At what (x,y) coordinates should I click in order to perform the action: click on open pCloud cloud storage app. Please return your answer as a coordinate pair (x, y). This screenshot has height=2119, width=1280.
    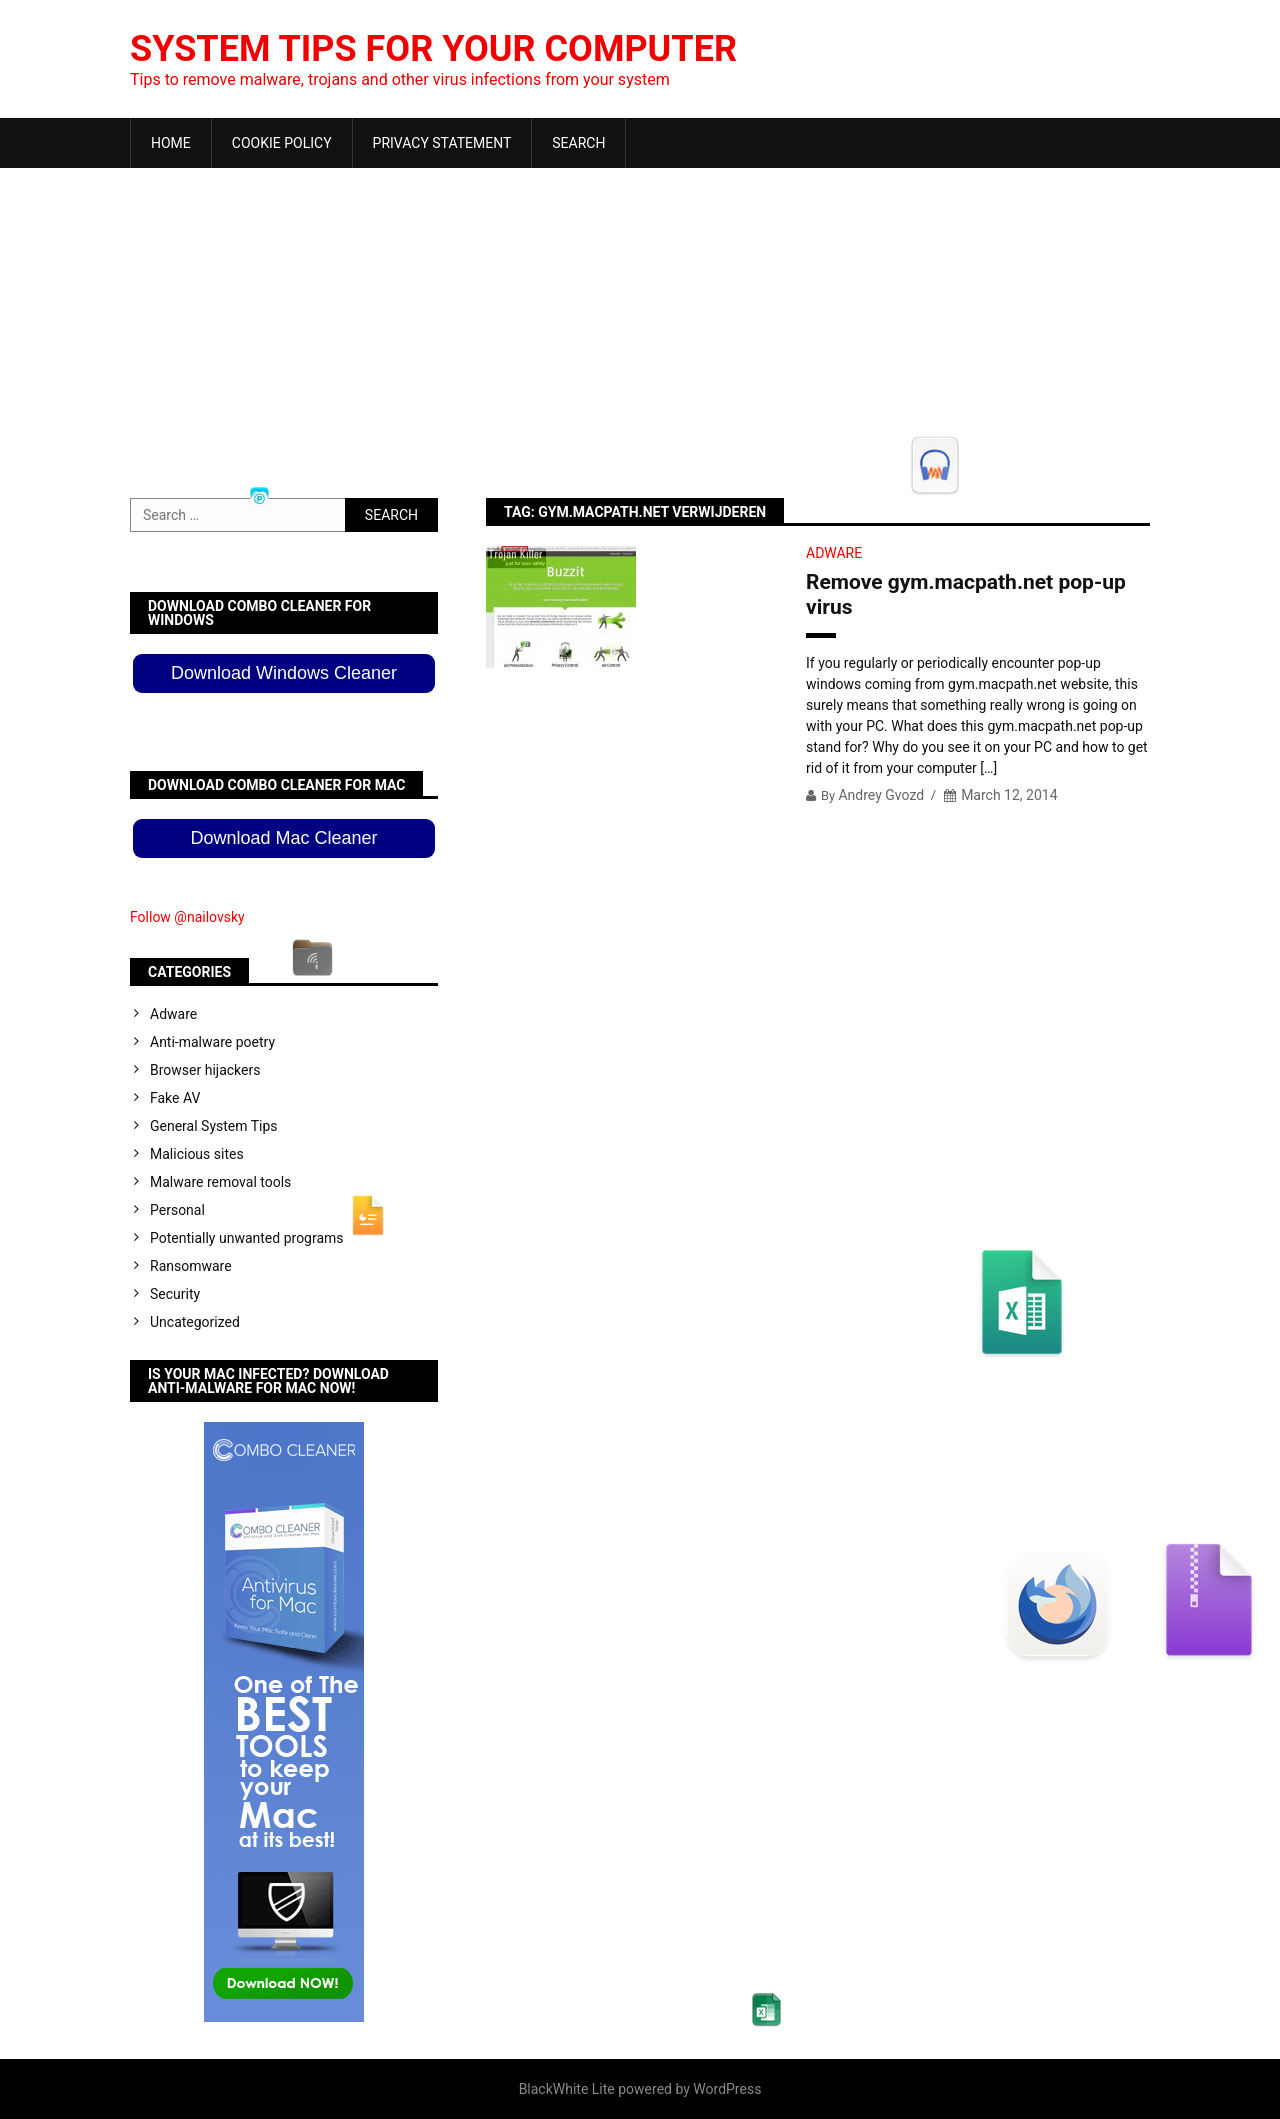
    Looking at the image, I should click on (259, 496).